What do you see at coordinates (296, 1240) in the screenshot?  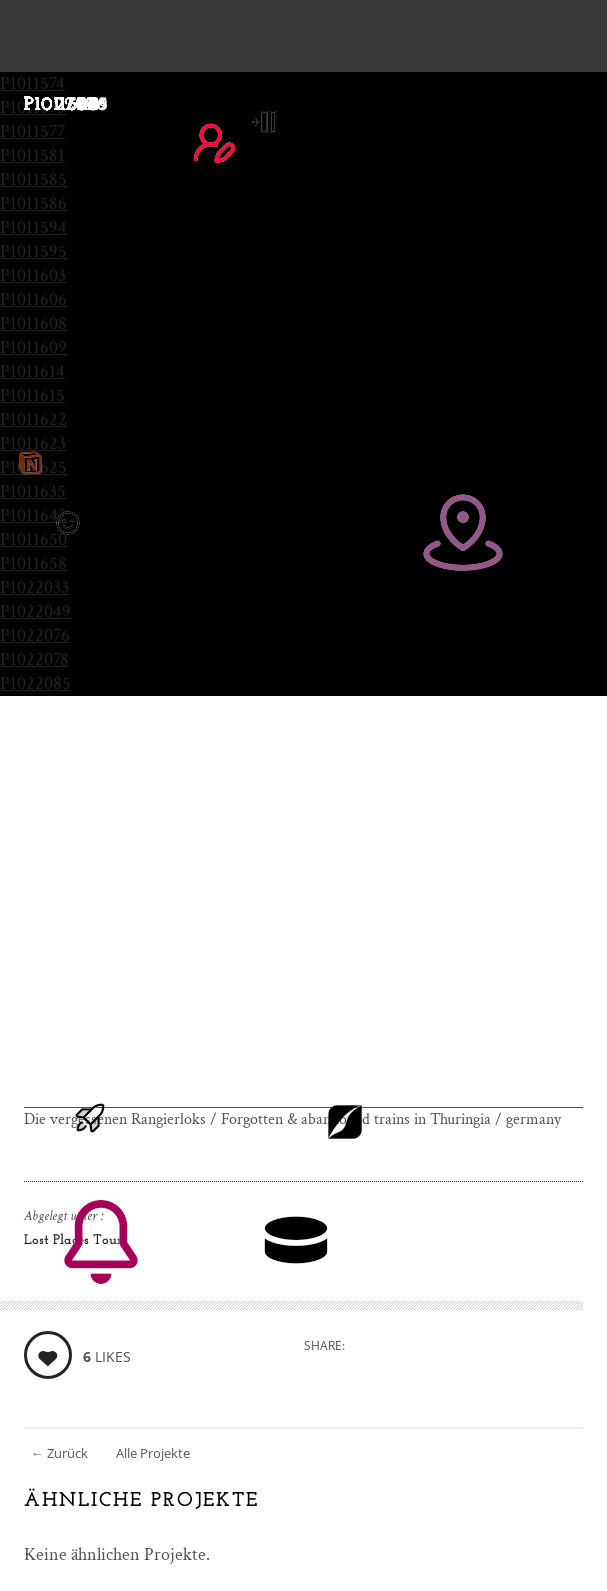 I see `hockey or ice sports category` at bounding box center [296, 1240].